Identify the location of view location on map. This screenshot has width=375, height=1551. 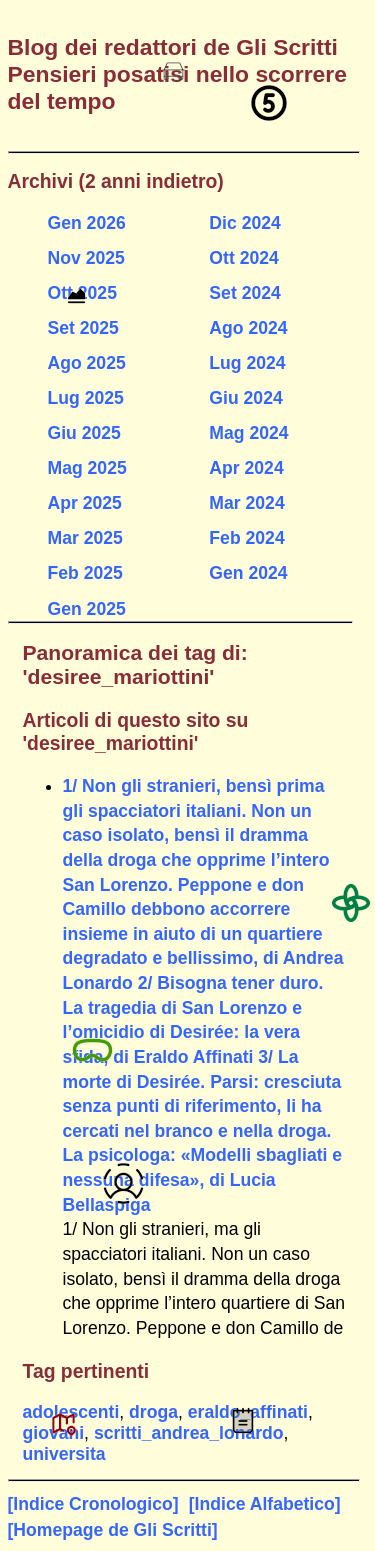
(63, 1423).